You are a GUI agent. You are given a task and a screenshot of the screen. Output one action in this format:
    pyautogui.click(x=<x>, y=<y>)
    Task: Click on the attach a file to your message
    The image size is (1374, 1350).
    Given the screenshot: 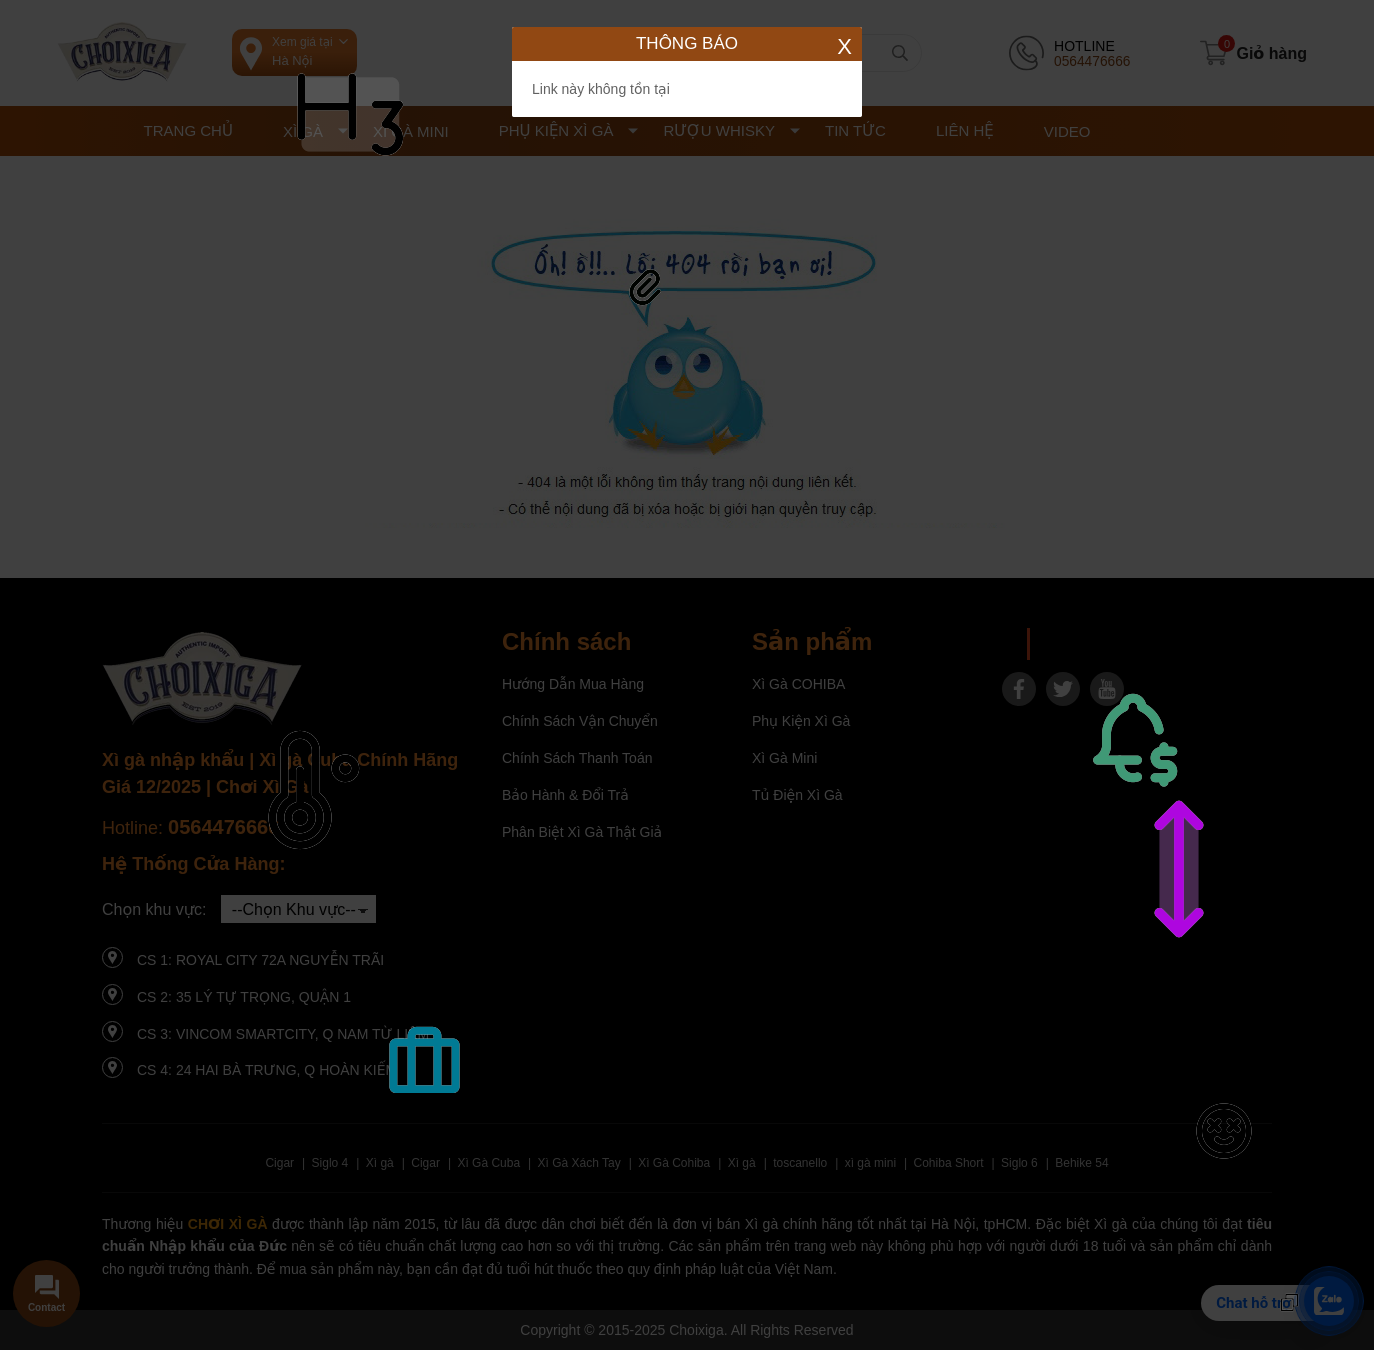 What is the action you would take?
    pyautogui.click(x=646, y=288)
    